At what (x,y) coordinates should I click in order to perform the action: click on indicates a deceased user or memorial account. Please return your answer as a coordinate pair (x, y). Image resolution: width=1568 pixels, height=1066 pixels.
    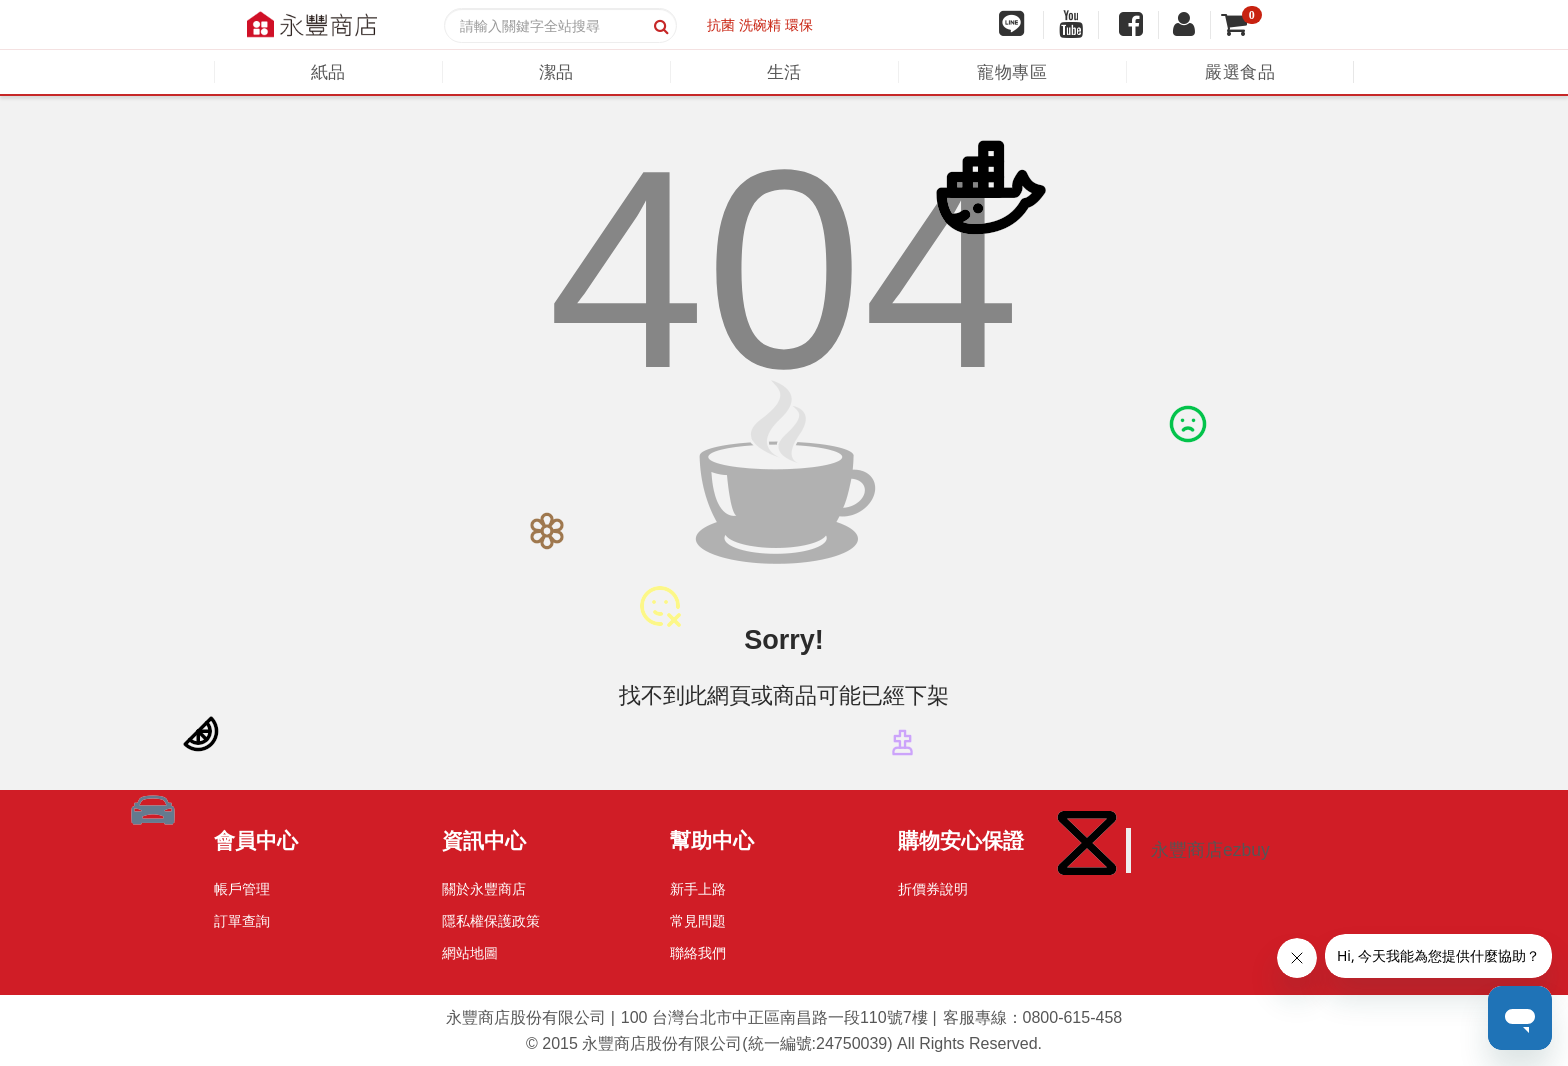
    Looking at the image, I should click on (902, 742).